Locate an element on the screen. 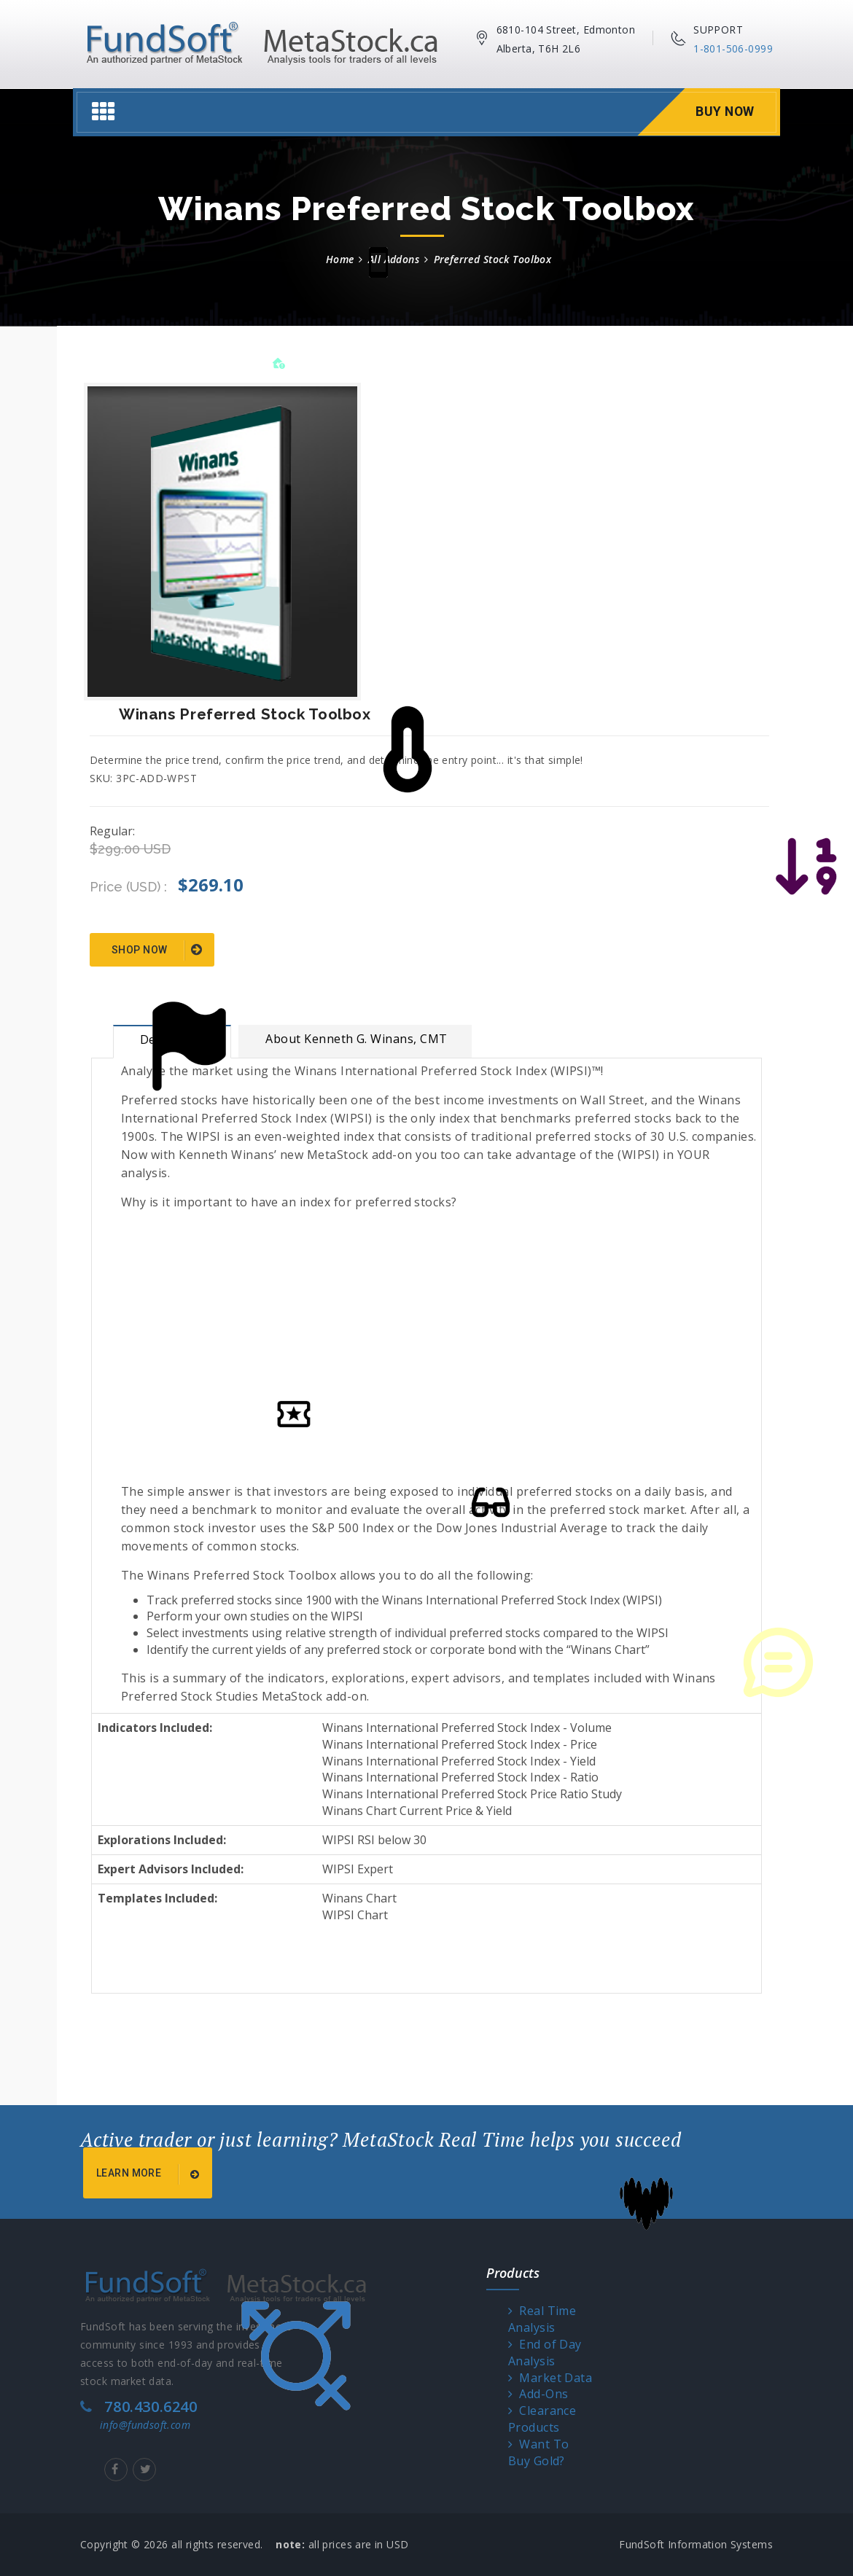  sort numbers in descending order is located at coordinates (808, 866).